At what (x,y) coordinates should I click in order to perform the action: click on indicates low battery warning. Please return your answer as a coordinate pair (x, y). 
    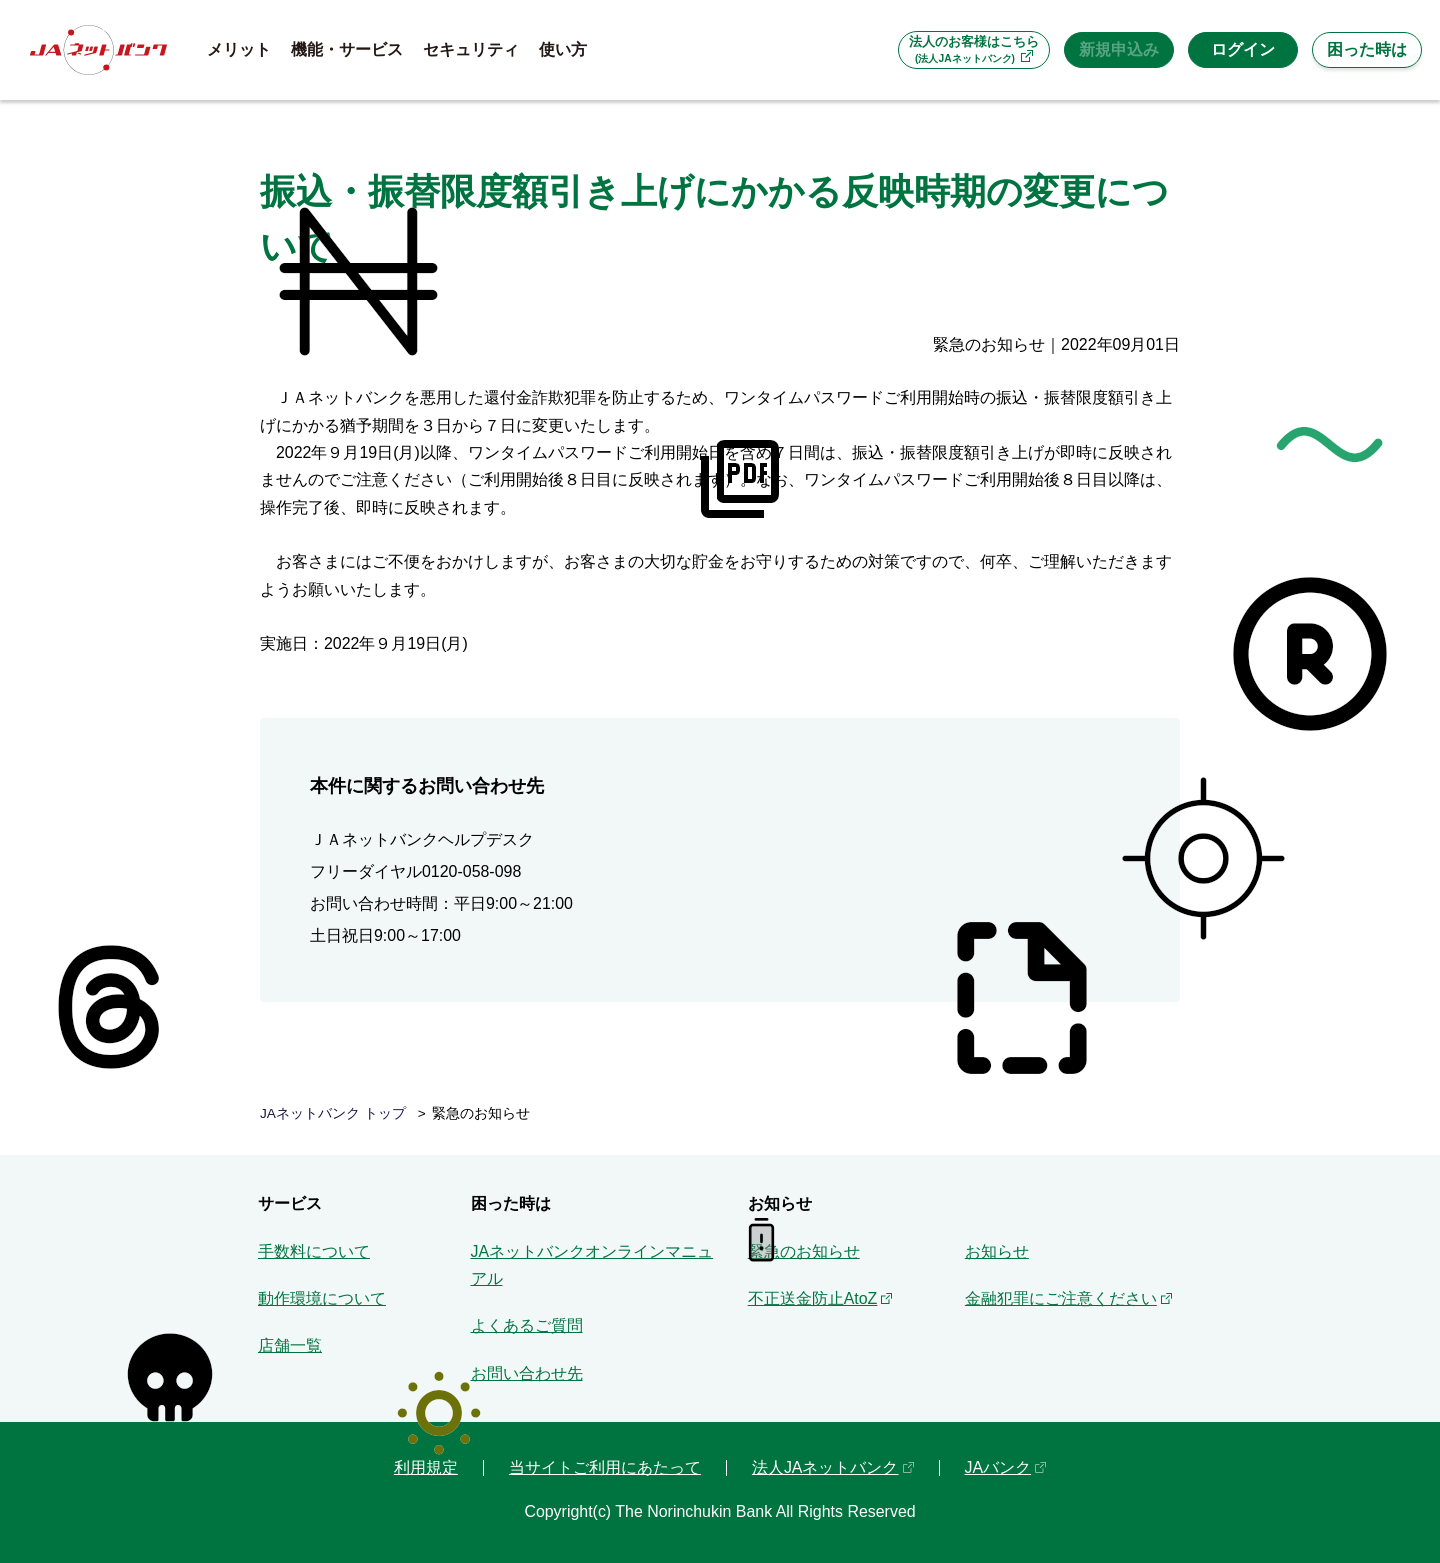
    Looking at the image, I should click on (761, 1240).